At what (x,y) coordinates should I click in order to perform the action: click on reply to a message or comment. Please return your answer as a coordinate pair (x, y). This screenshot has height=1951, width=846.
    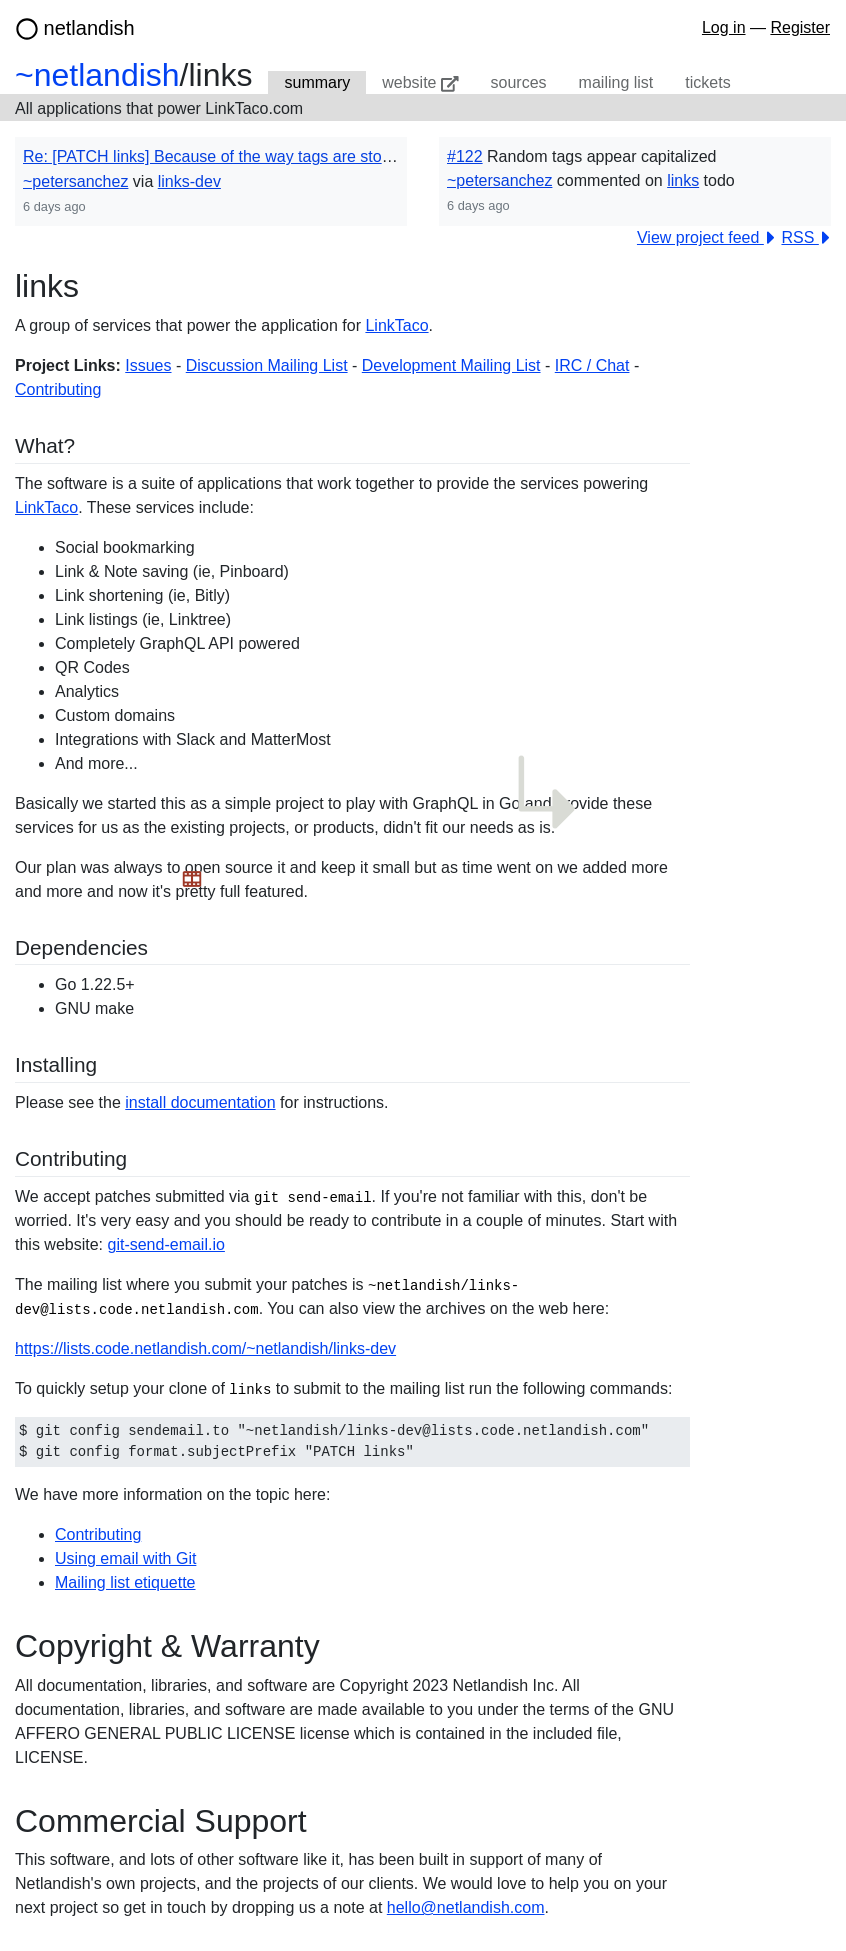
    Looking at the image, I should click on (541, 792).